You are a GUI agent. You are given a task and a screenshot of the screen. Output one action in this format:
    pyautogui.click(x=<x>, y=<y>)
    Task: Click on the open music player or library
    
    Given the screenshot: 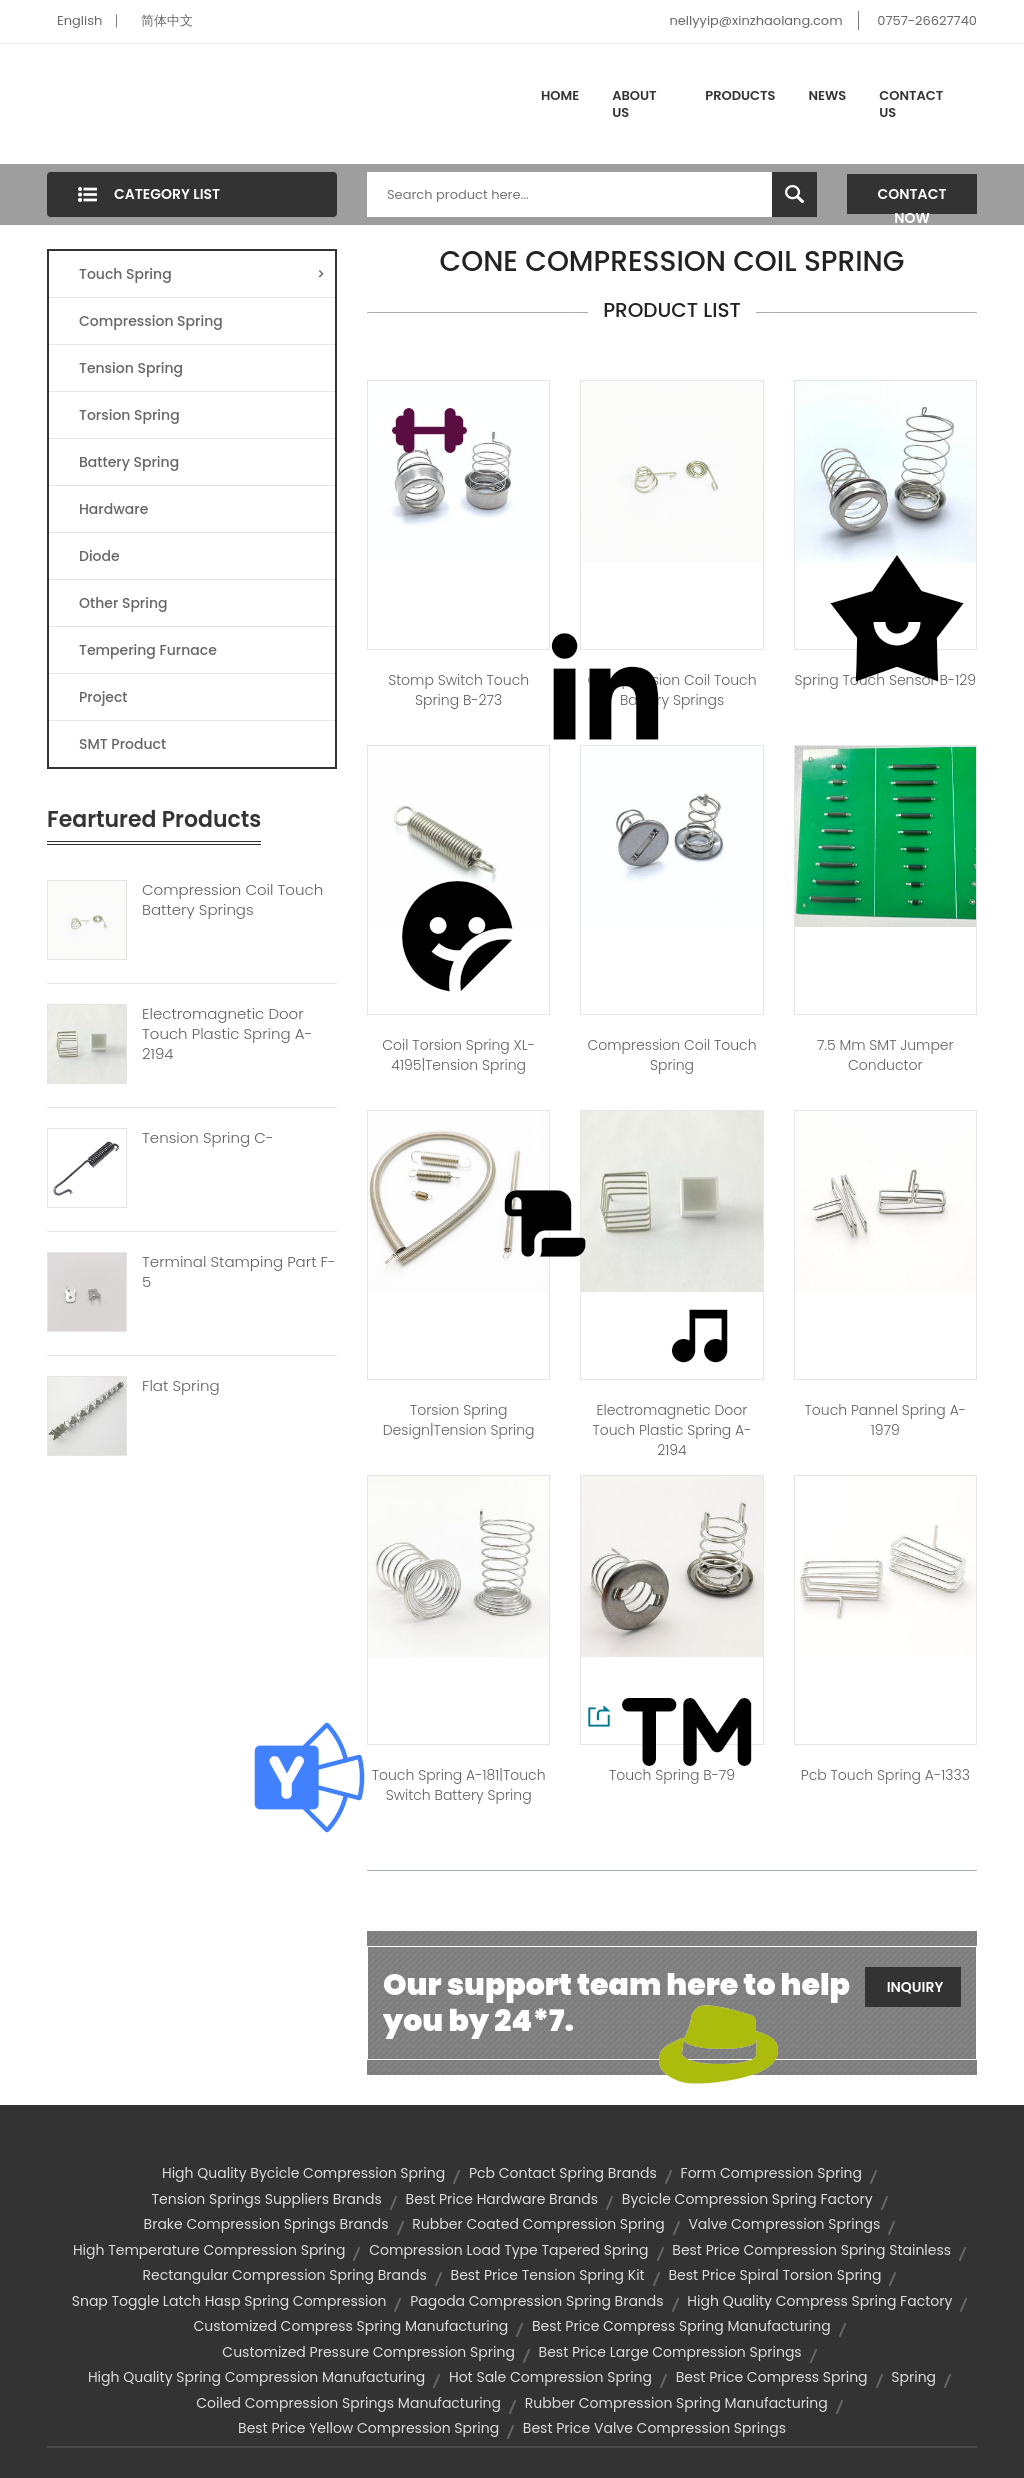 What is the action you would take?
    pyautogui.click(x=704, y=1336)
    